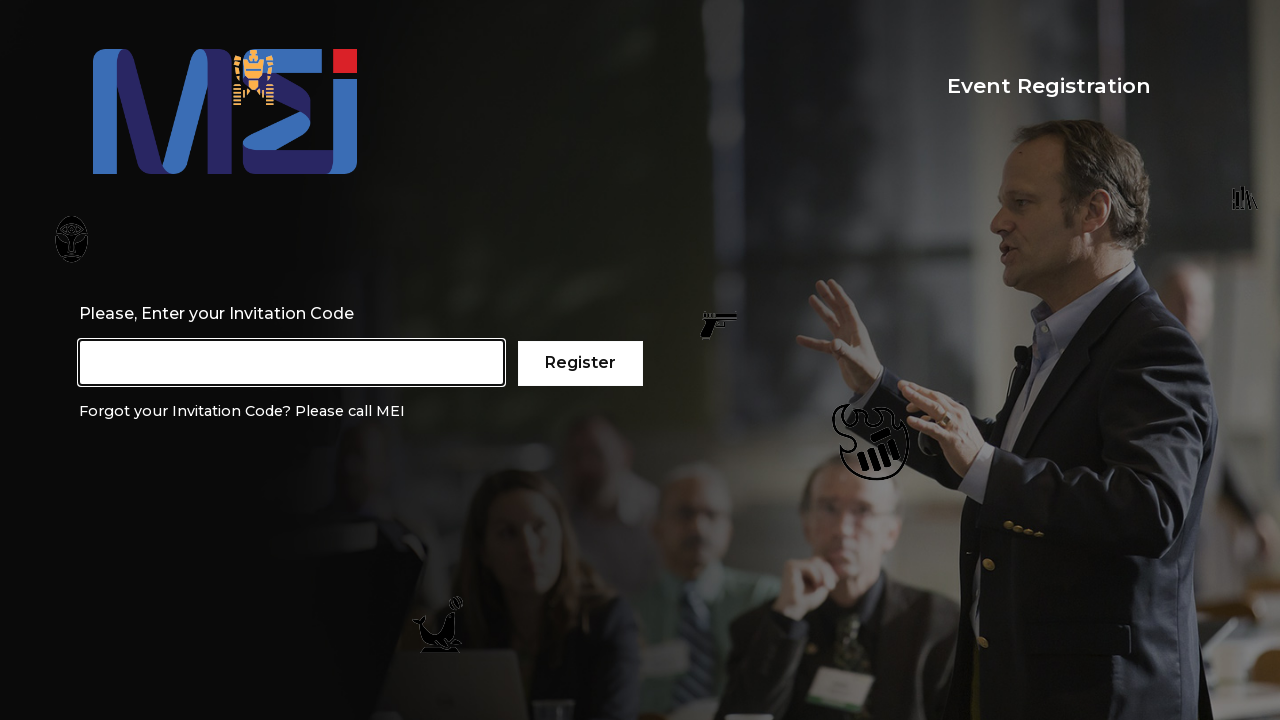 The image size is (1280, 720). What do you see at coordinates (253, 77) in the screenshot?
I see `access robot or drone controls` at bounding box center [253, 77].